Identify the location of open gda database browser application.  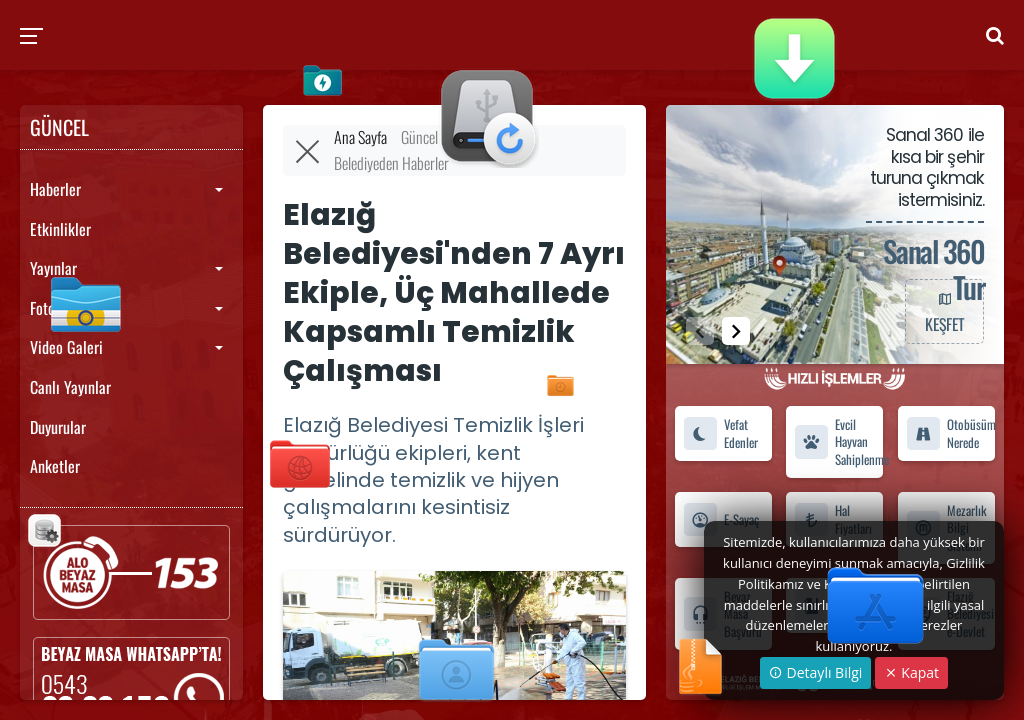
(44, 530).